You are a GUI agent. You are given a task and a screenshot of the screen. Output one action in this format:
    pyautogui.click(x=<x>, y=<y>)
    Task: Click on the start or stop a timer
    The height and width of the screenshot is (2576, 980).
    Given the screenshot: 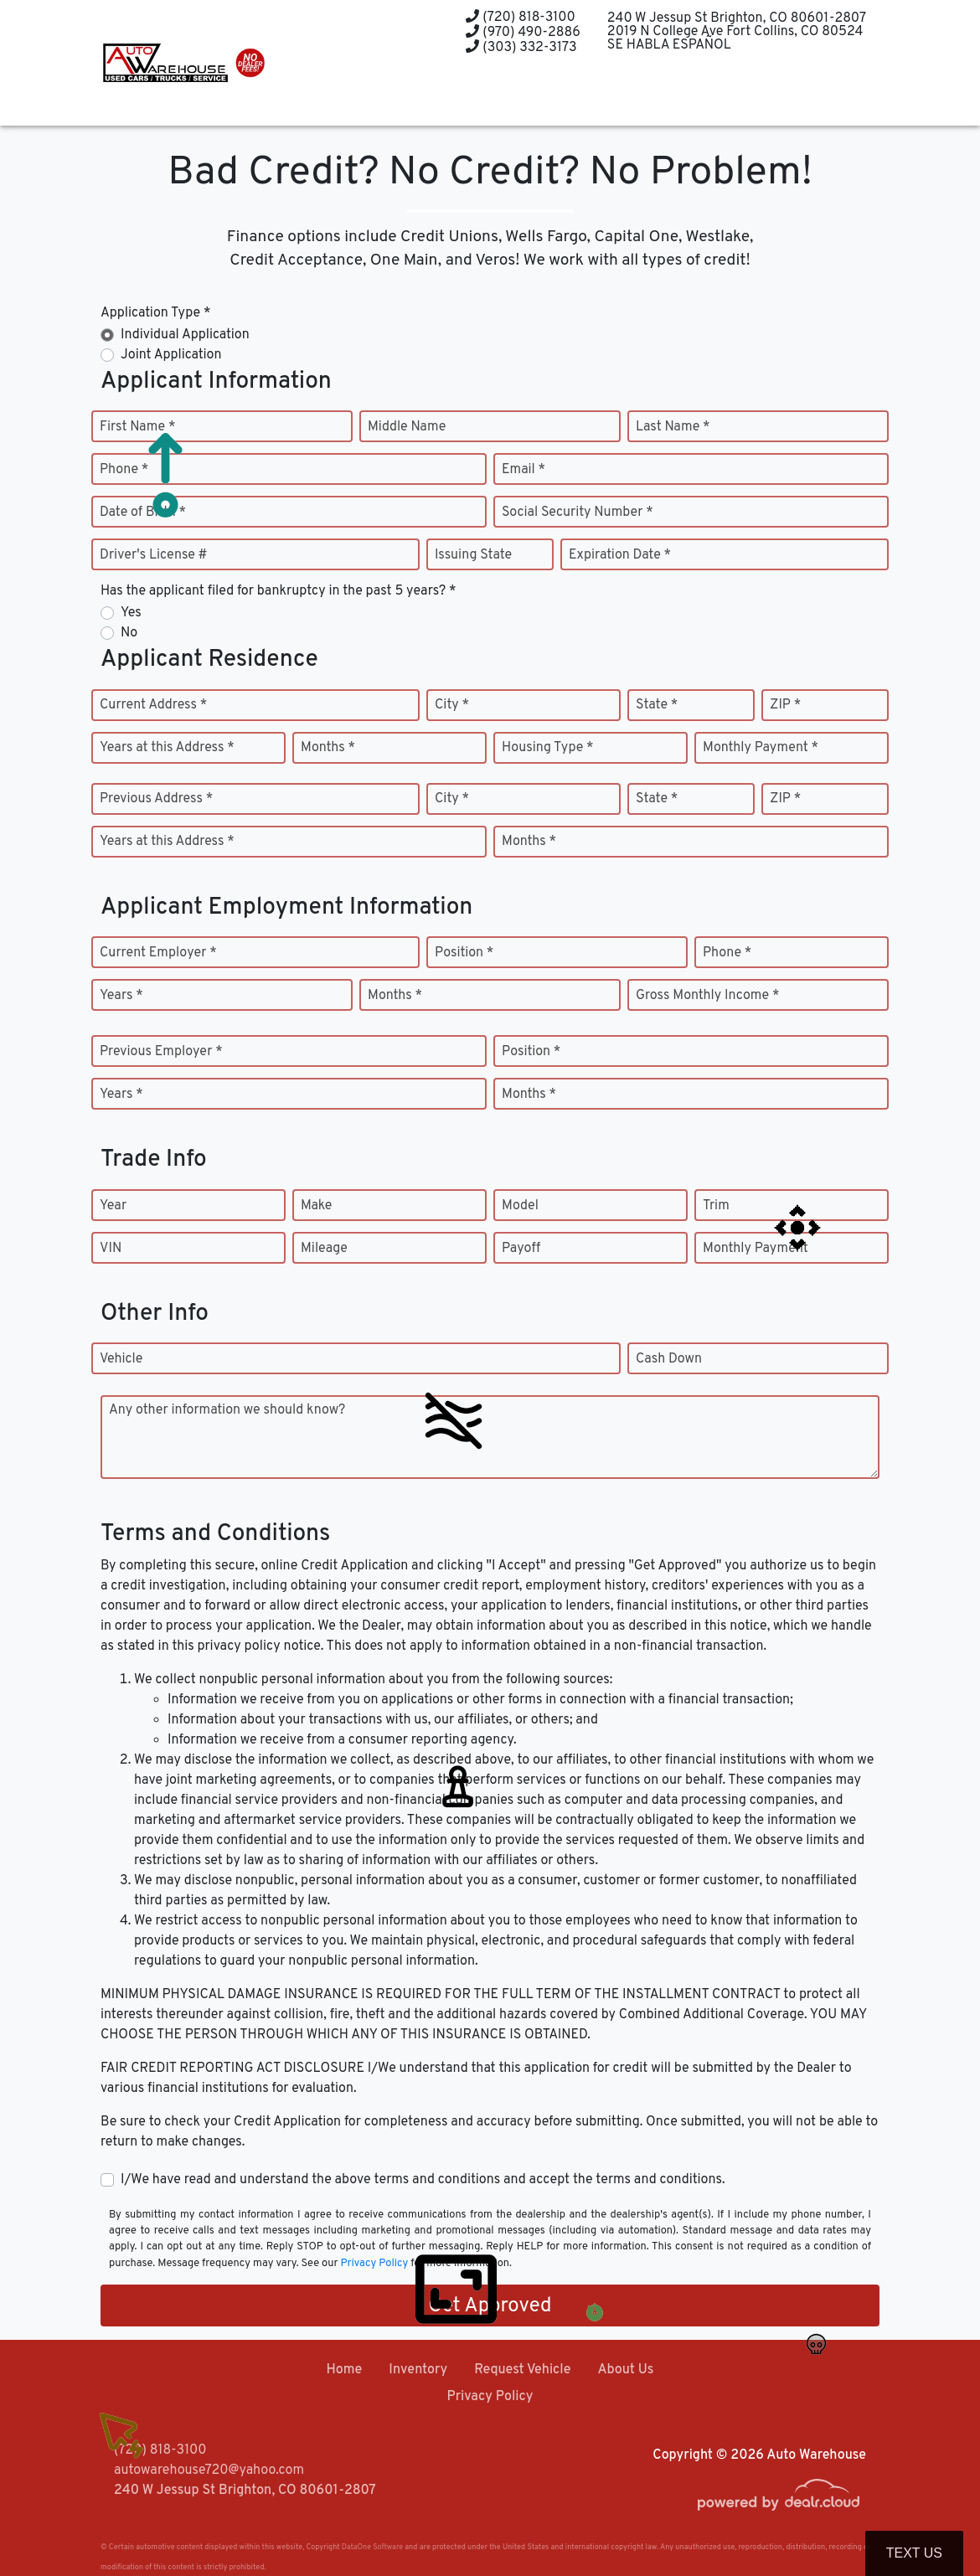 What is the action you would take?
    pyautogui.click(x=595, y=2312)
    